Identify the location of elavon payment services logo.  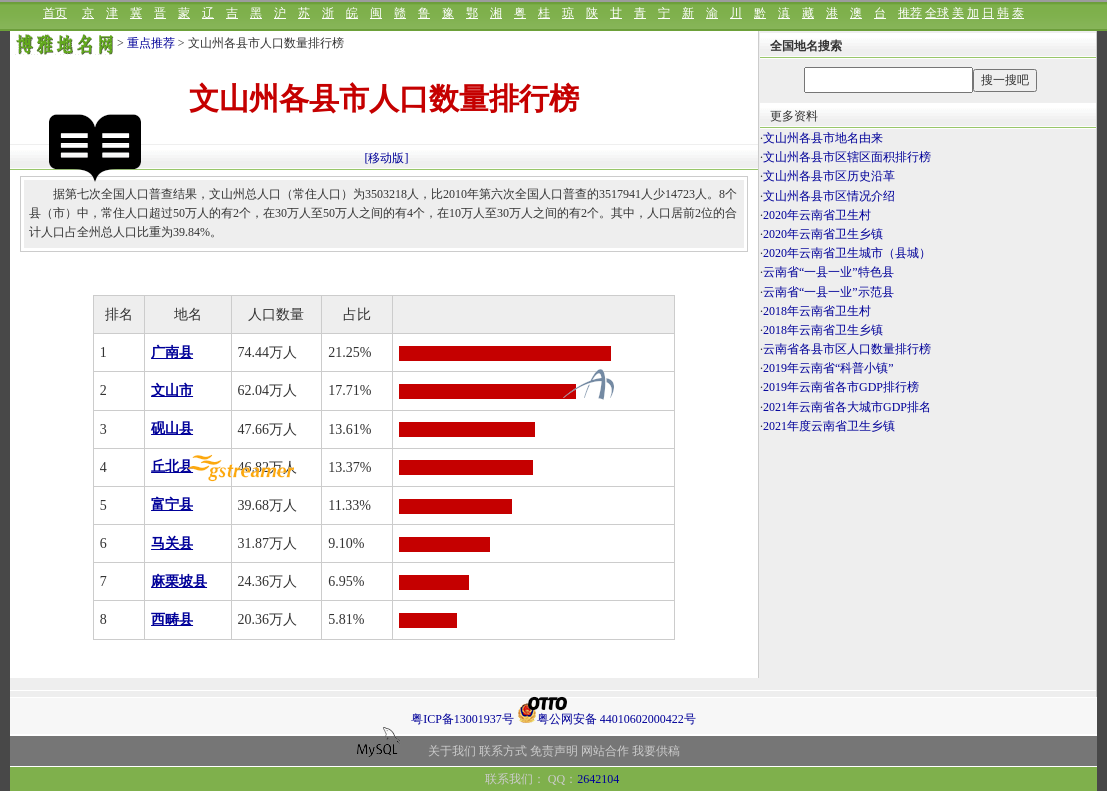
(588, 384).